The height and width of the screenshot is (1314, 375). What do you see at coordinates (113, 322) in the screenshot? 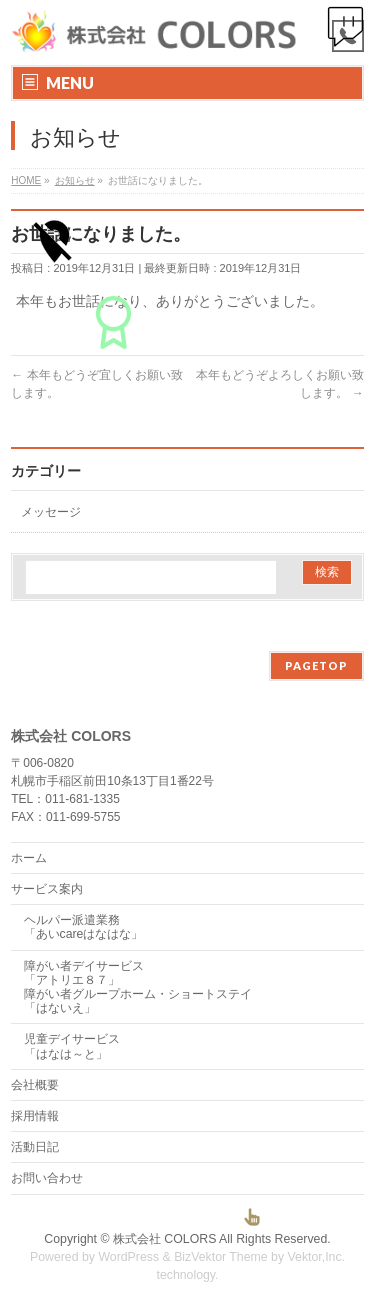
I see `view achievements or awards` at bounding box center [113, 322].